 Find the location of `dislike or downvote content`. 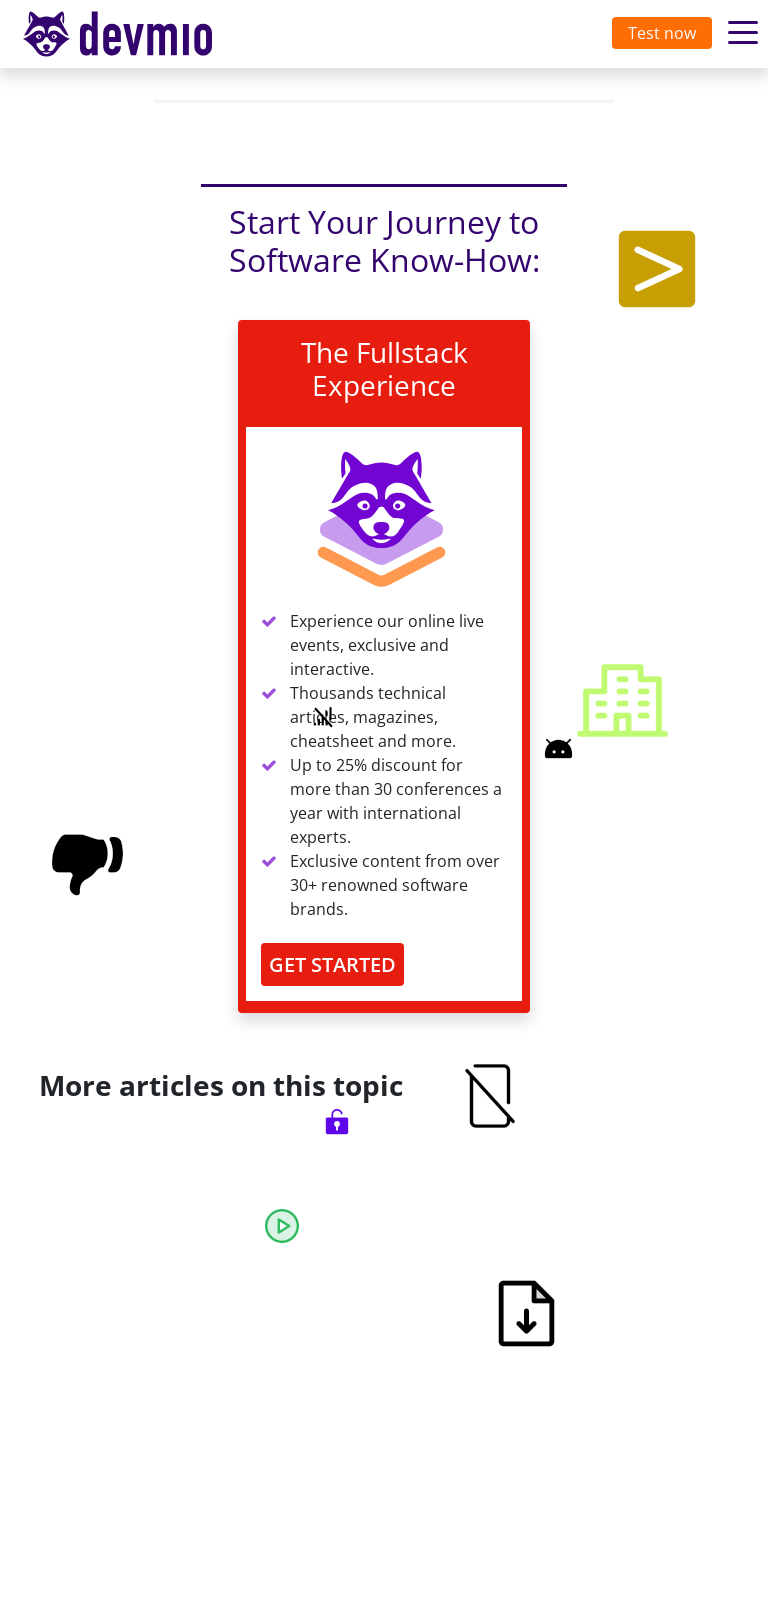

dislike or downvote content is located at coordinates (87, 861).